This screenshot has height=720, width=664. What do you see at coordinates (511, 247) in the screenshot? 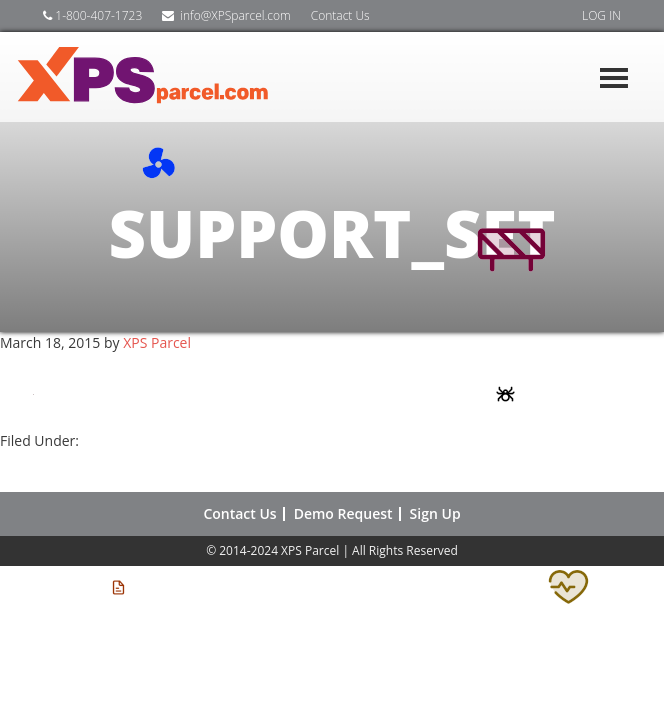
I see `indicates a blocked or restricted area` at bounding box center [511, 247].